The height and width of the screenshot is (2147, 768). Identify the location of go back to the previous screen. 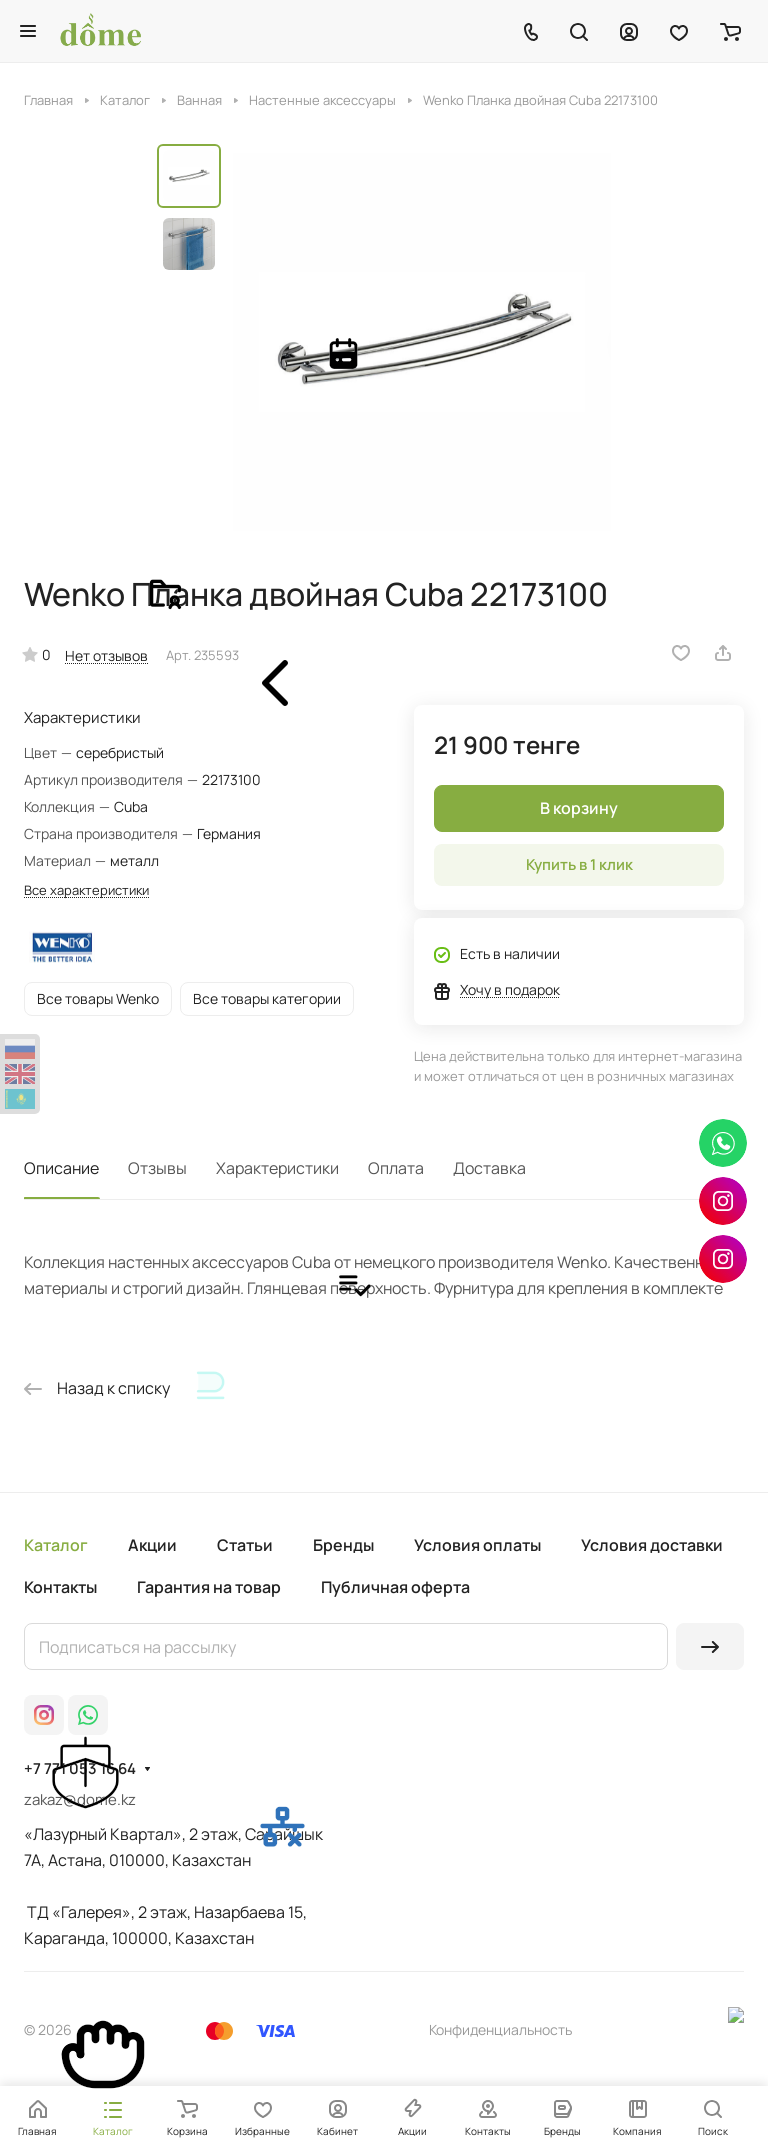
(277, 683).